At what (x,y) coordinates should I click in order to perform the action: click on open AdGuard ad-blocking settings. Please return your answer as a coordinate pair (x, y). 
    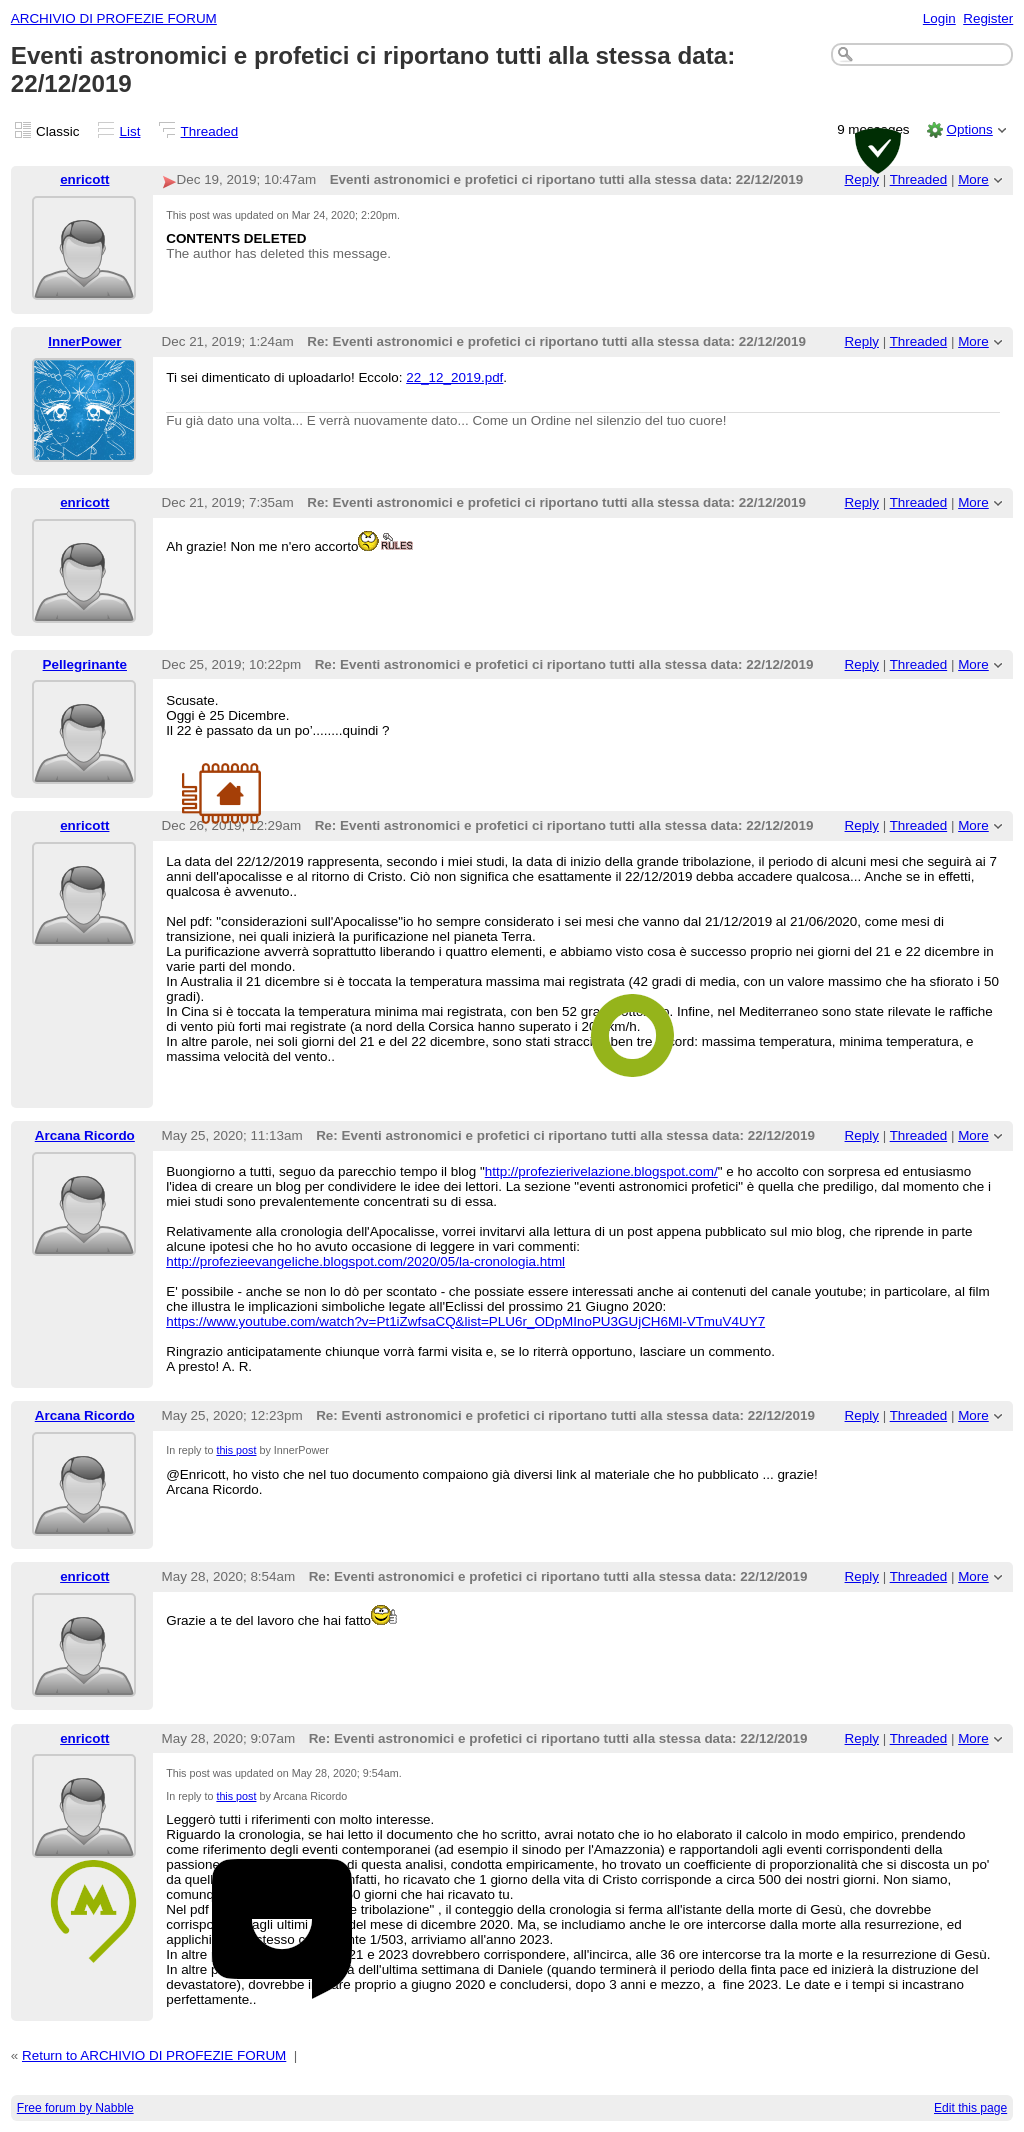
    Looking at the image, I should click on (878, 151).